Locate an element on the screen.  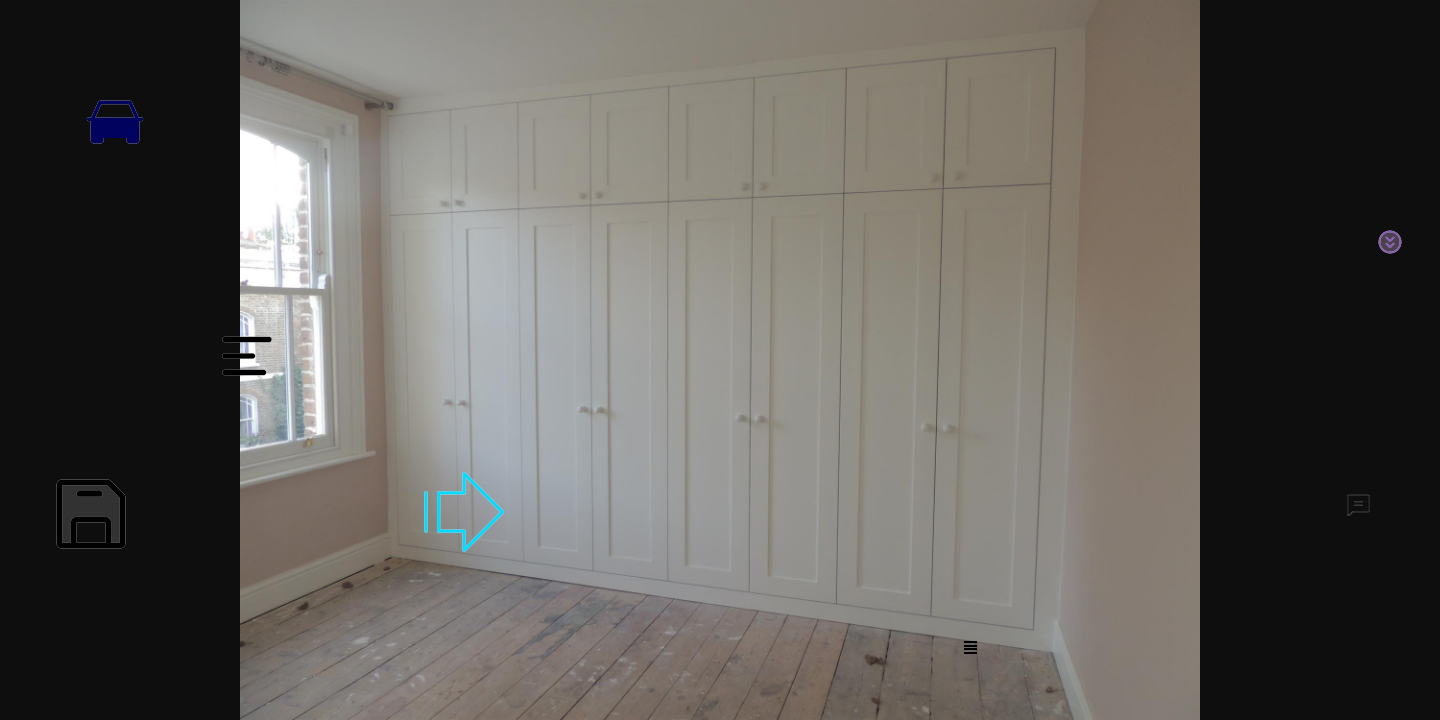
access vehicle or car-related settings is located at coordinates (115, 123).